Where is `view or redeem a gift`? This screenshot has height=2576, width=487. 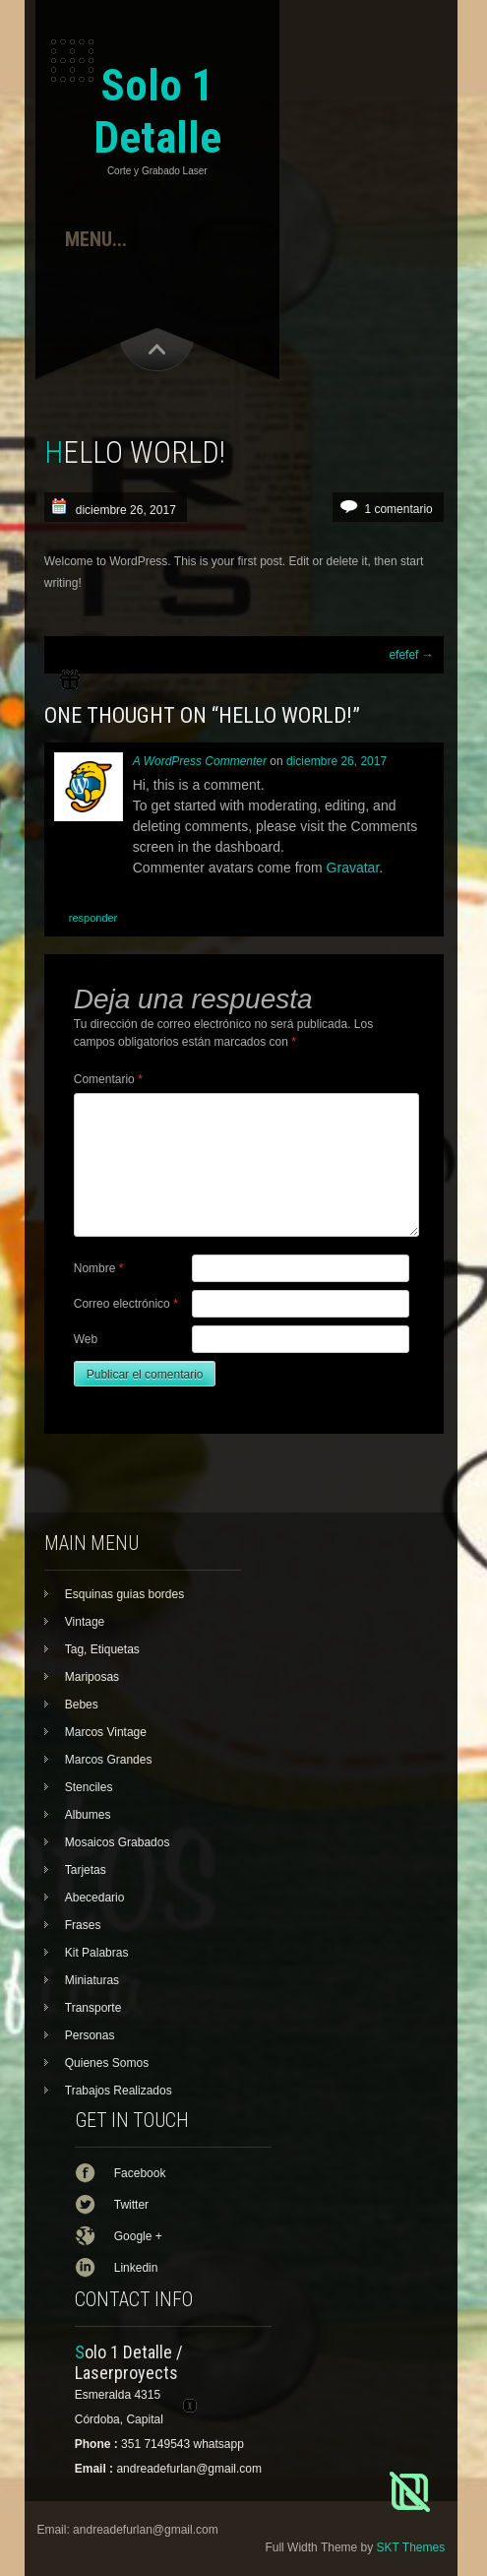
view or redeem a gift is located at coordinates (70, 679).